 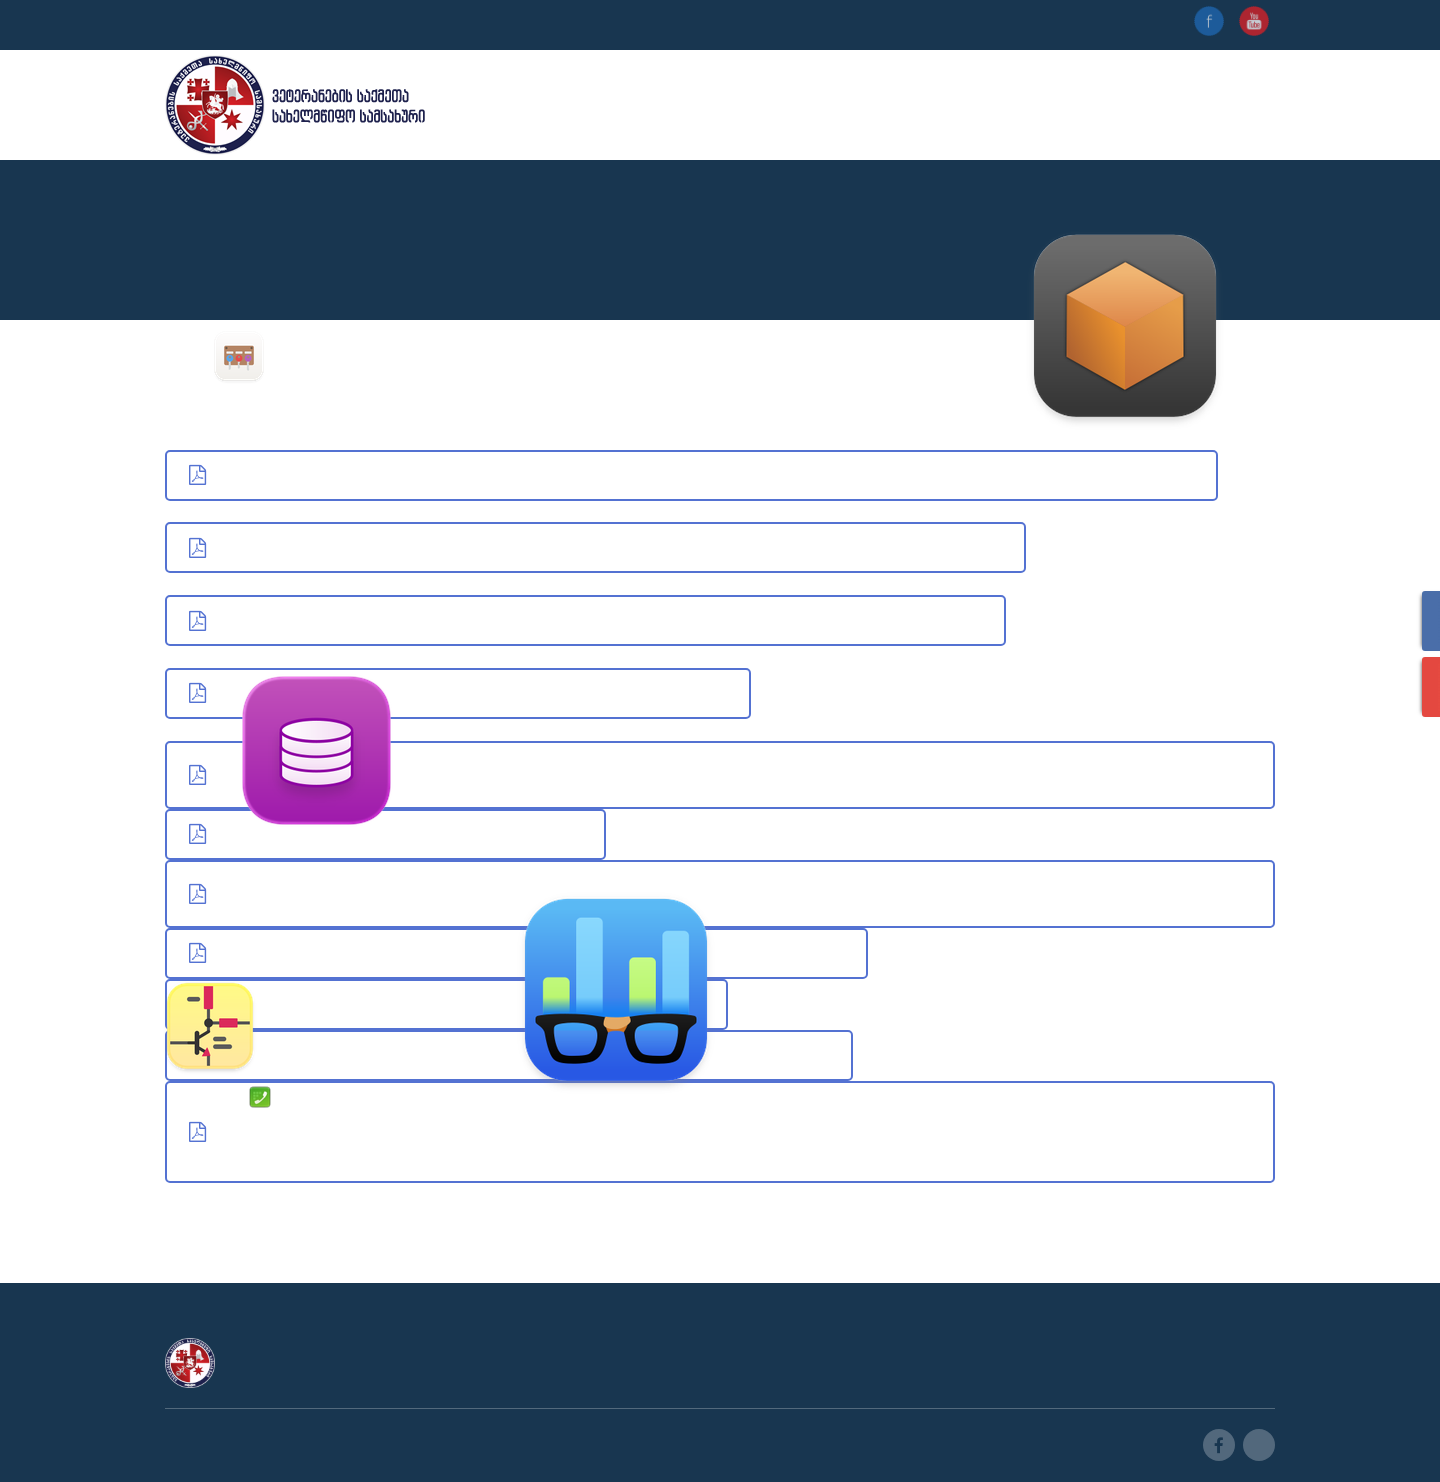 What do you see at coordinates (260, 1097) in the screenshot?
I see `open the phone calls app` at bounding box center [260, 1097].